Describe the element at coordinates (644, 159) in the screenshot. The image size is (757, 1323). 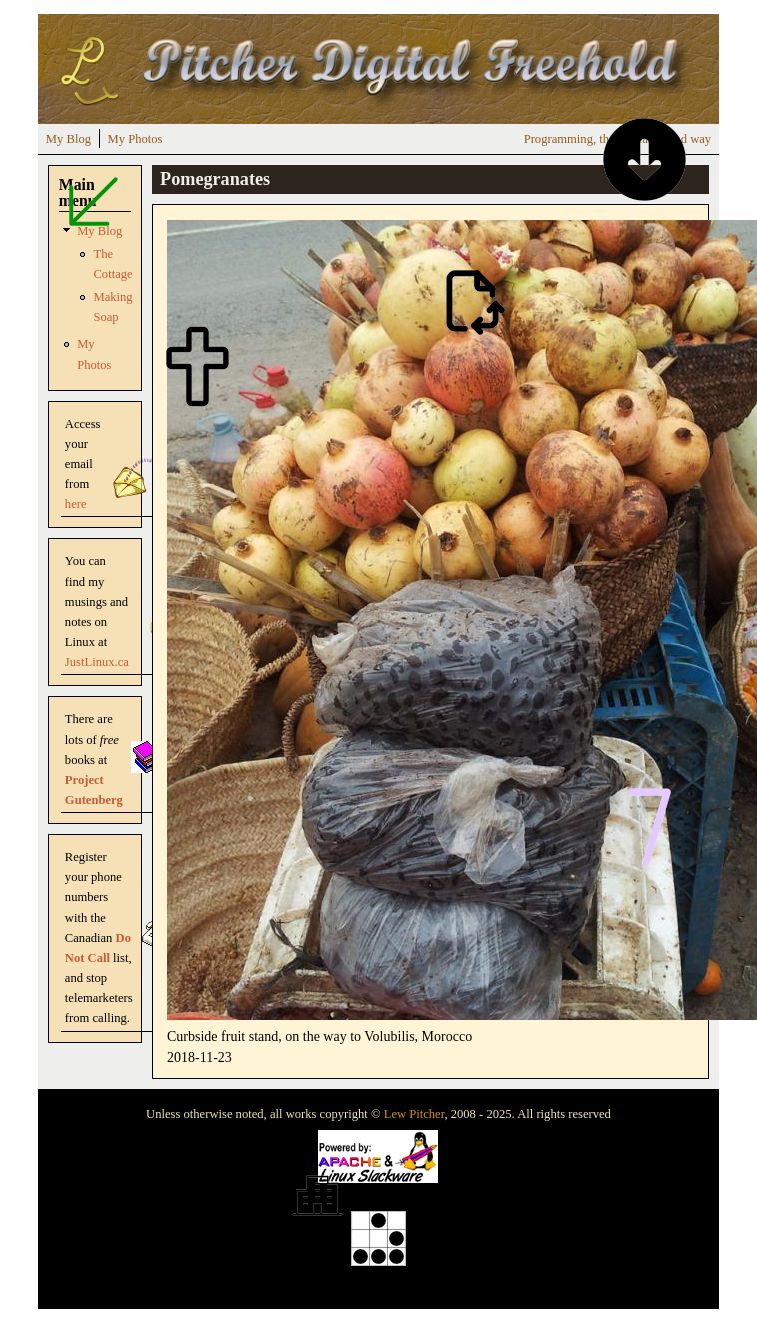
I see `download a file or content` at that location.